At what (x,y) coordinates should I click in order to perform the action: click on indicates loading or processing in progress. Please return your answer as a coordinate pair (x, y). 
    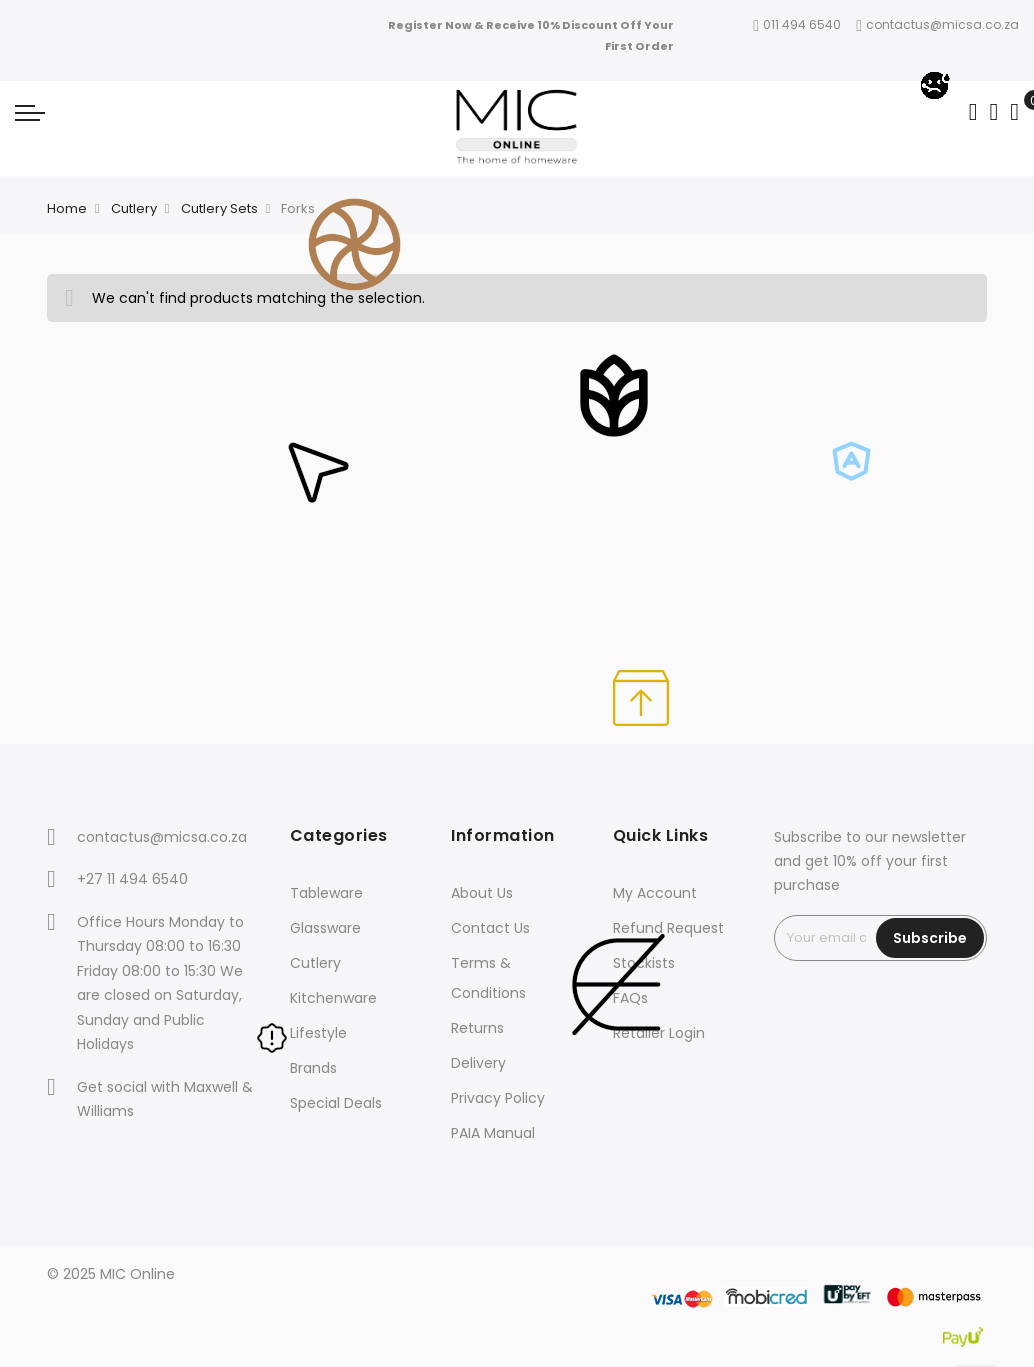
    Looking at the image, I should click on (354, 244).